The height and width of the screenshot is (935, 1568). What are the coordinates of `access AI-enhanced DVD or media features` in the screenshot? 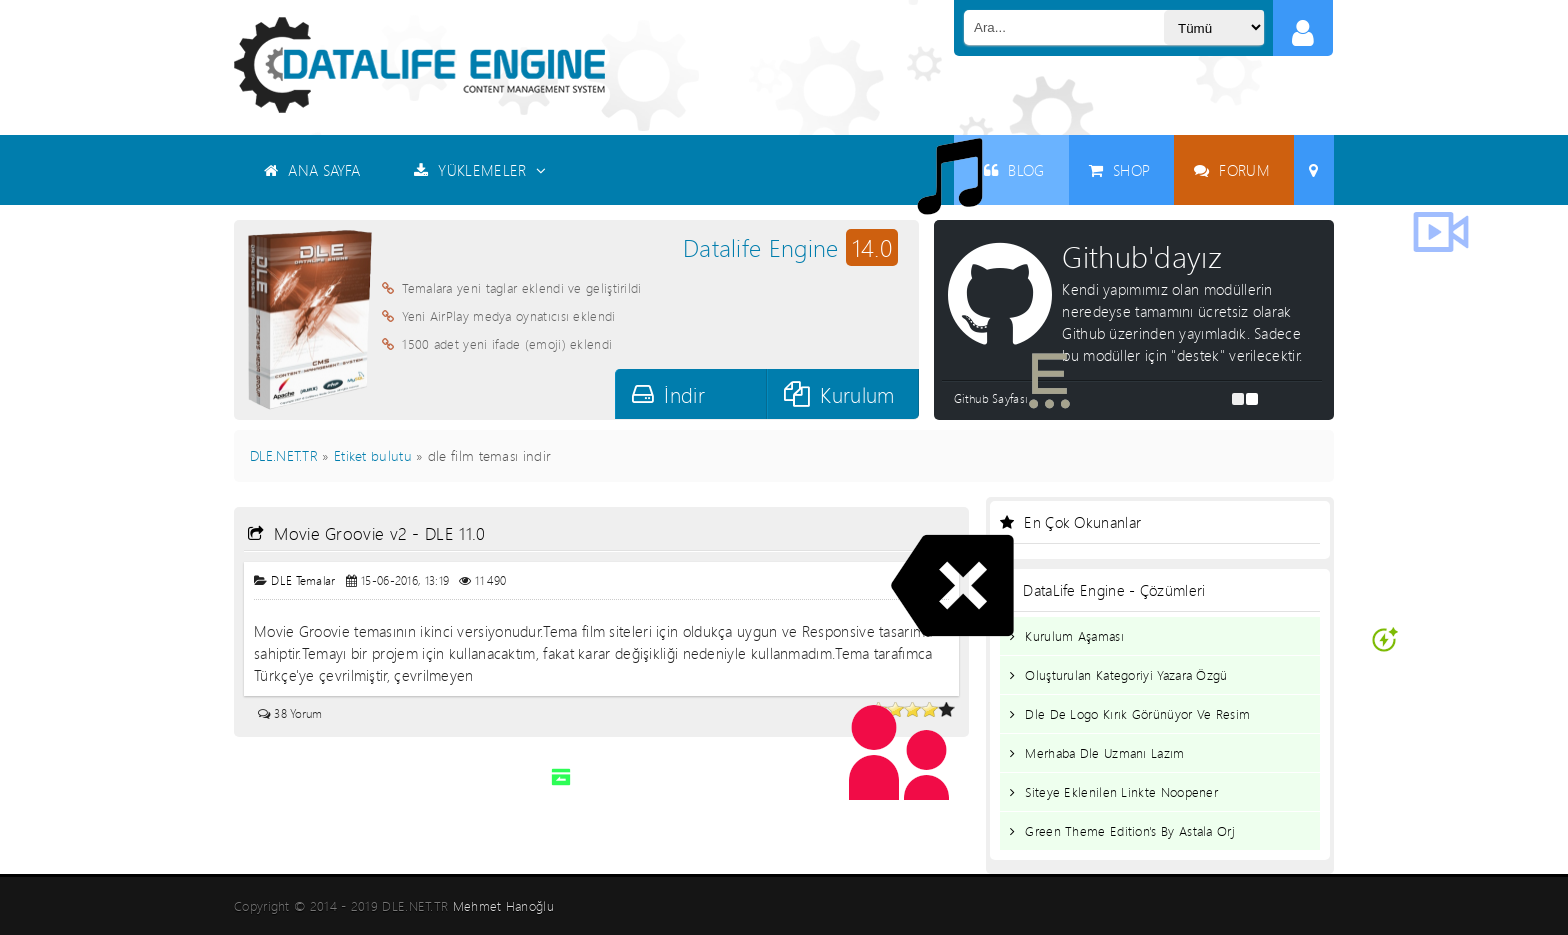 It's located at (1384, 640).